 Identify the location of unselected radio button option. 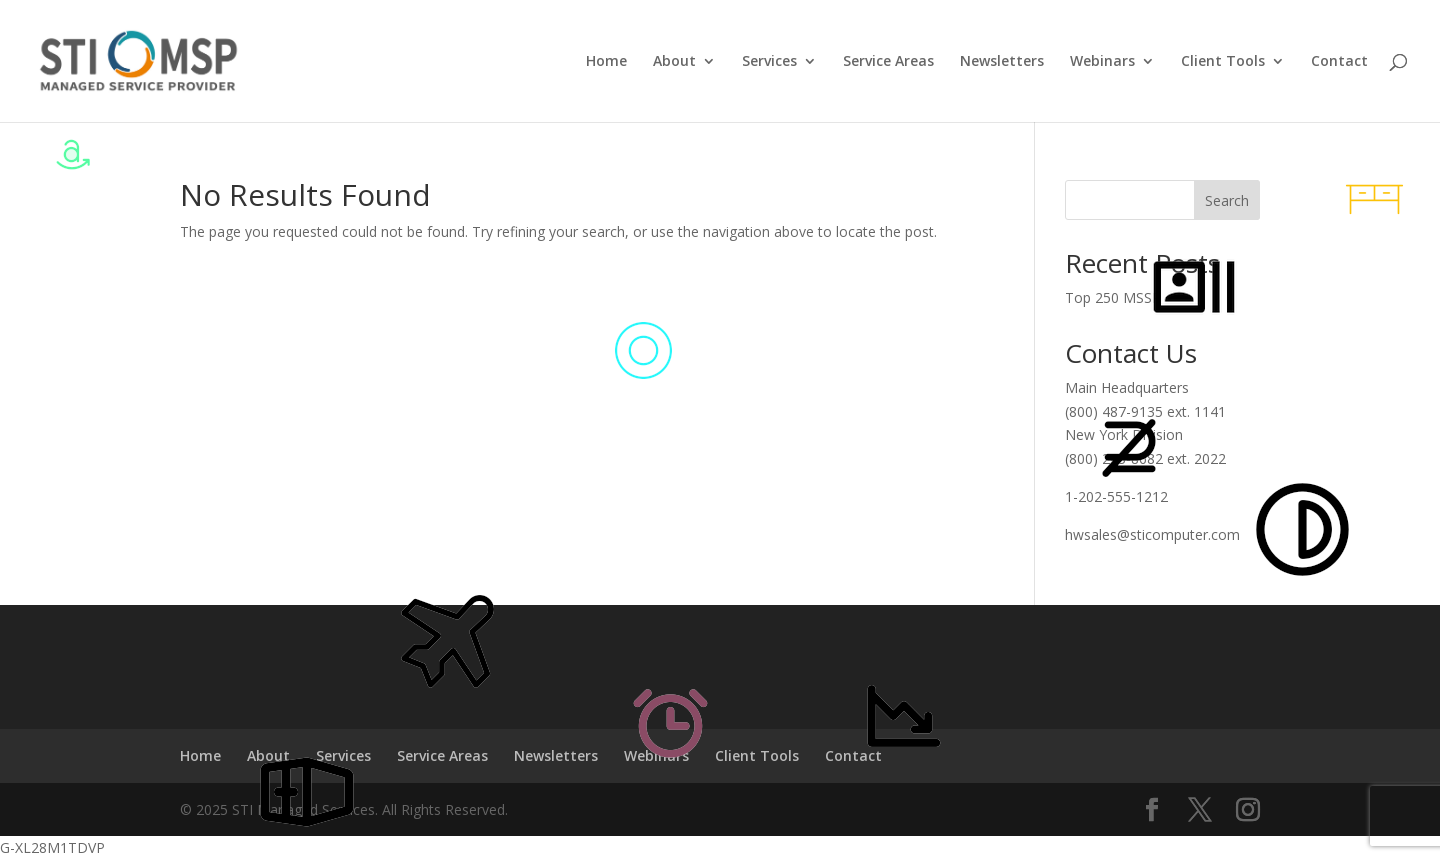
(643, 350).